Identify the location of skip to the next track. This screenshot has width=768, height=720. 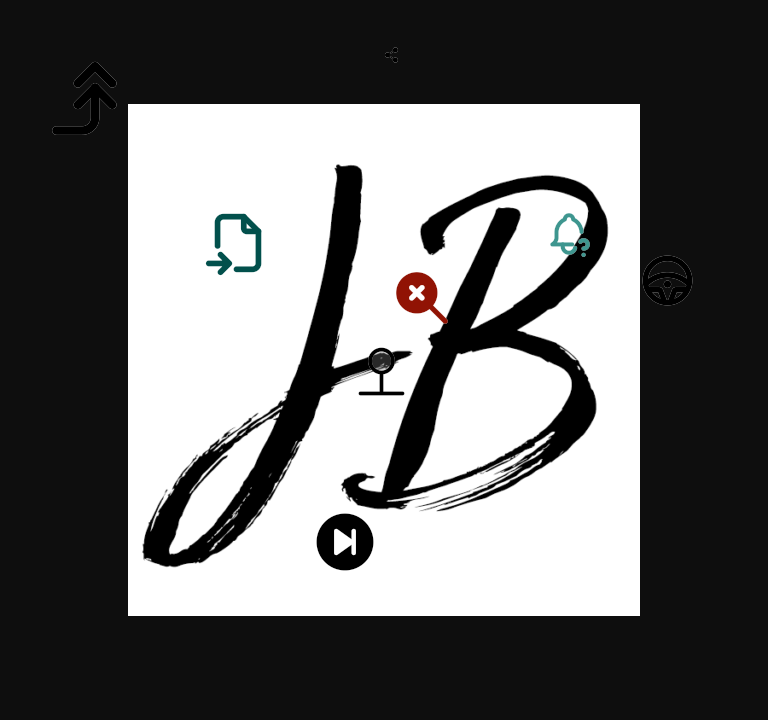
(345, 542).